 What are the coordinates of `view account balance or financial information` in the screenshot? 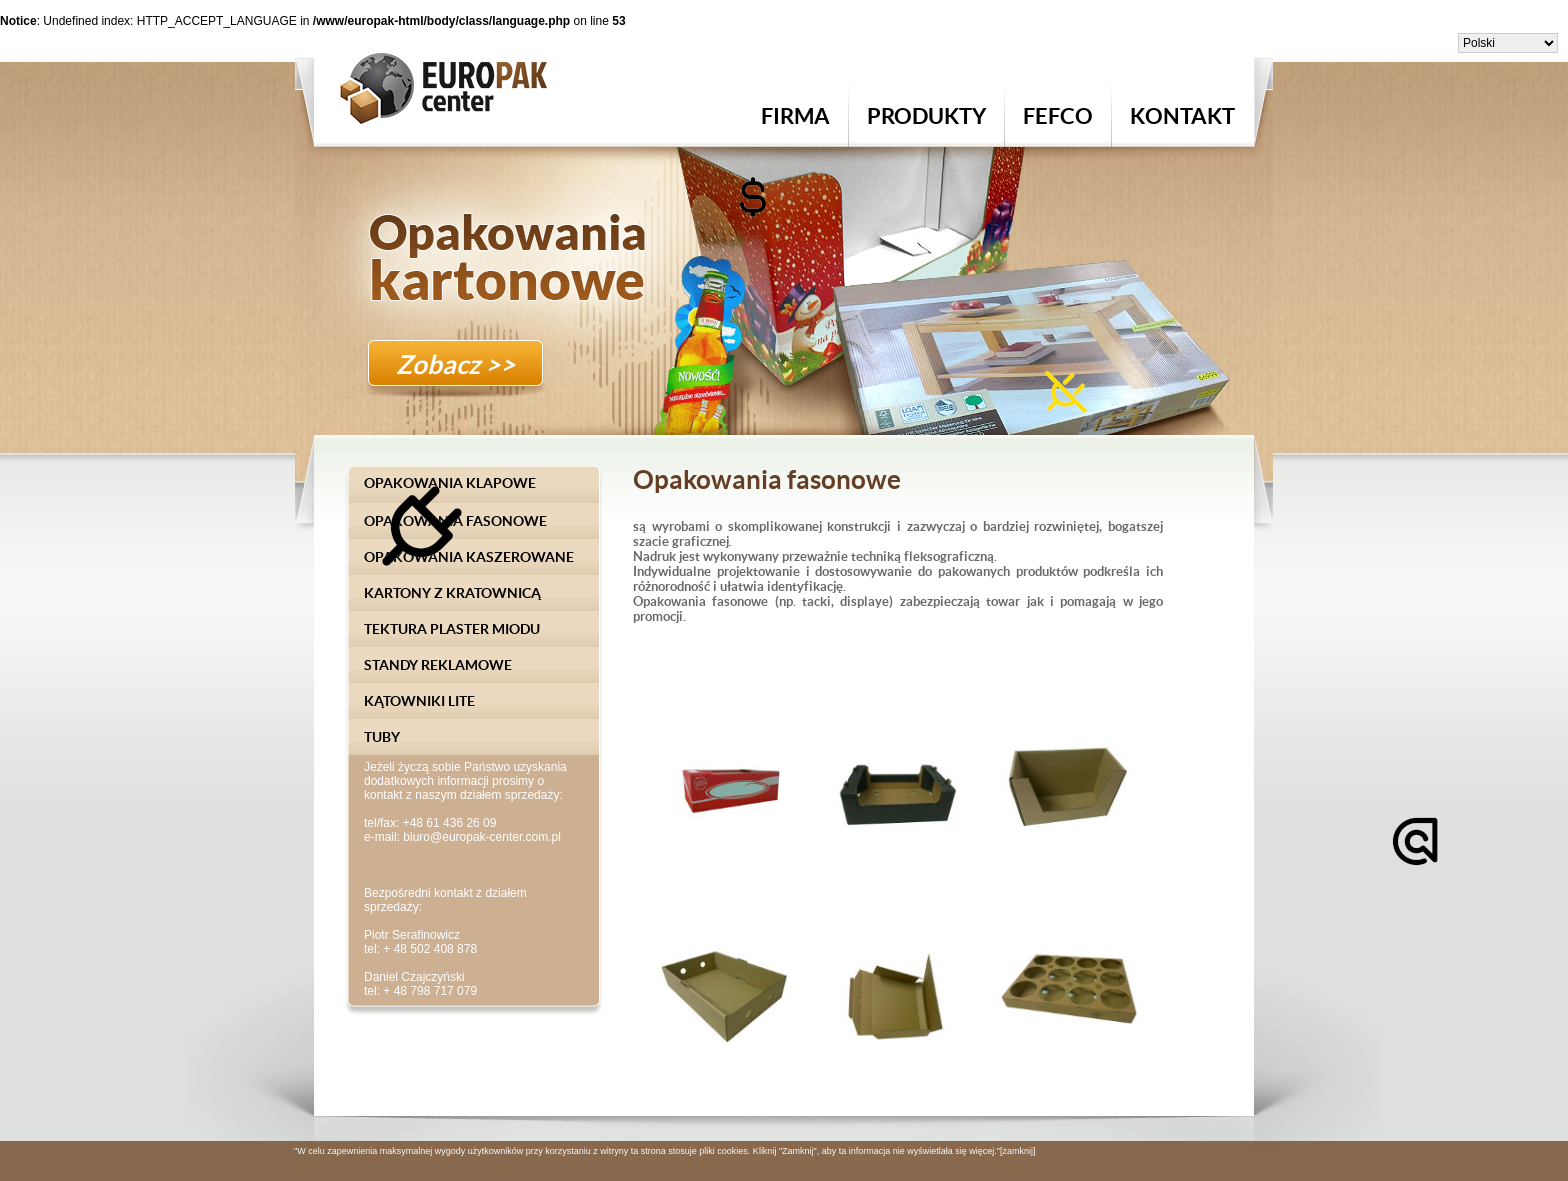 It's located at (753, 197).